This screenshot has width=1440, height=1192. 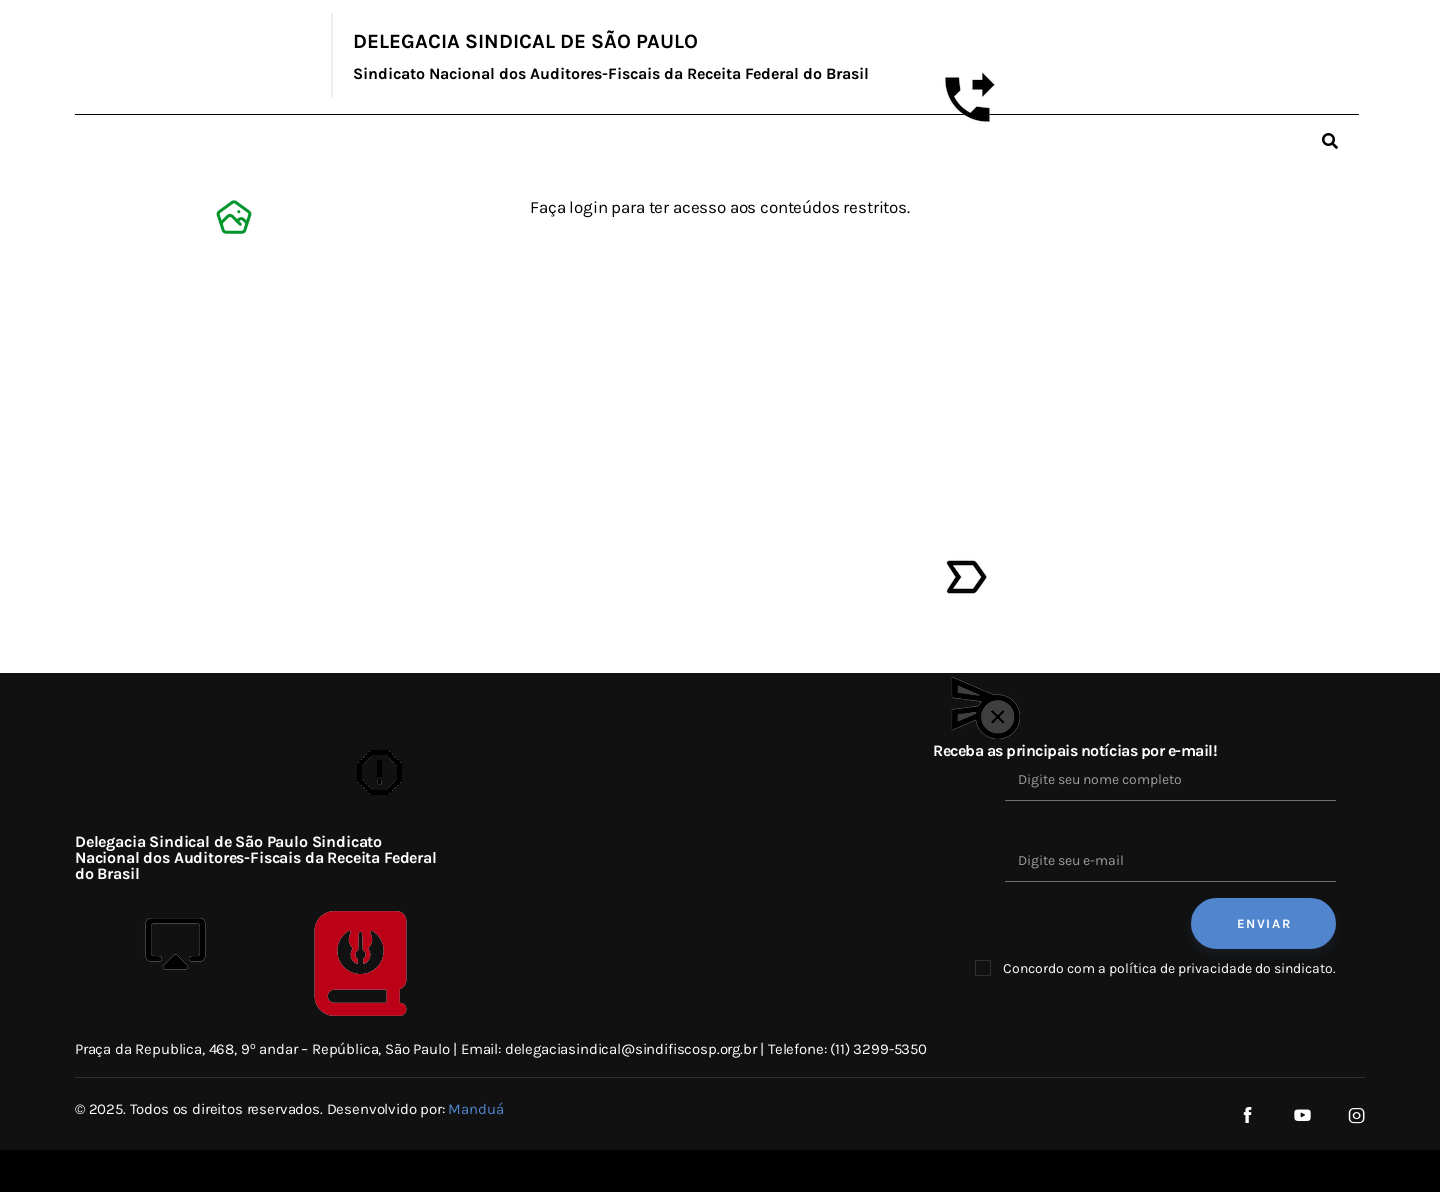 I want to click on access the jedi archive or journal, so click(x=360, y=963).